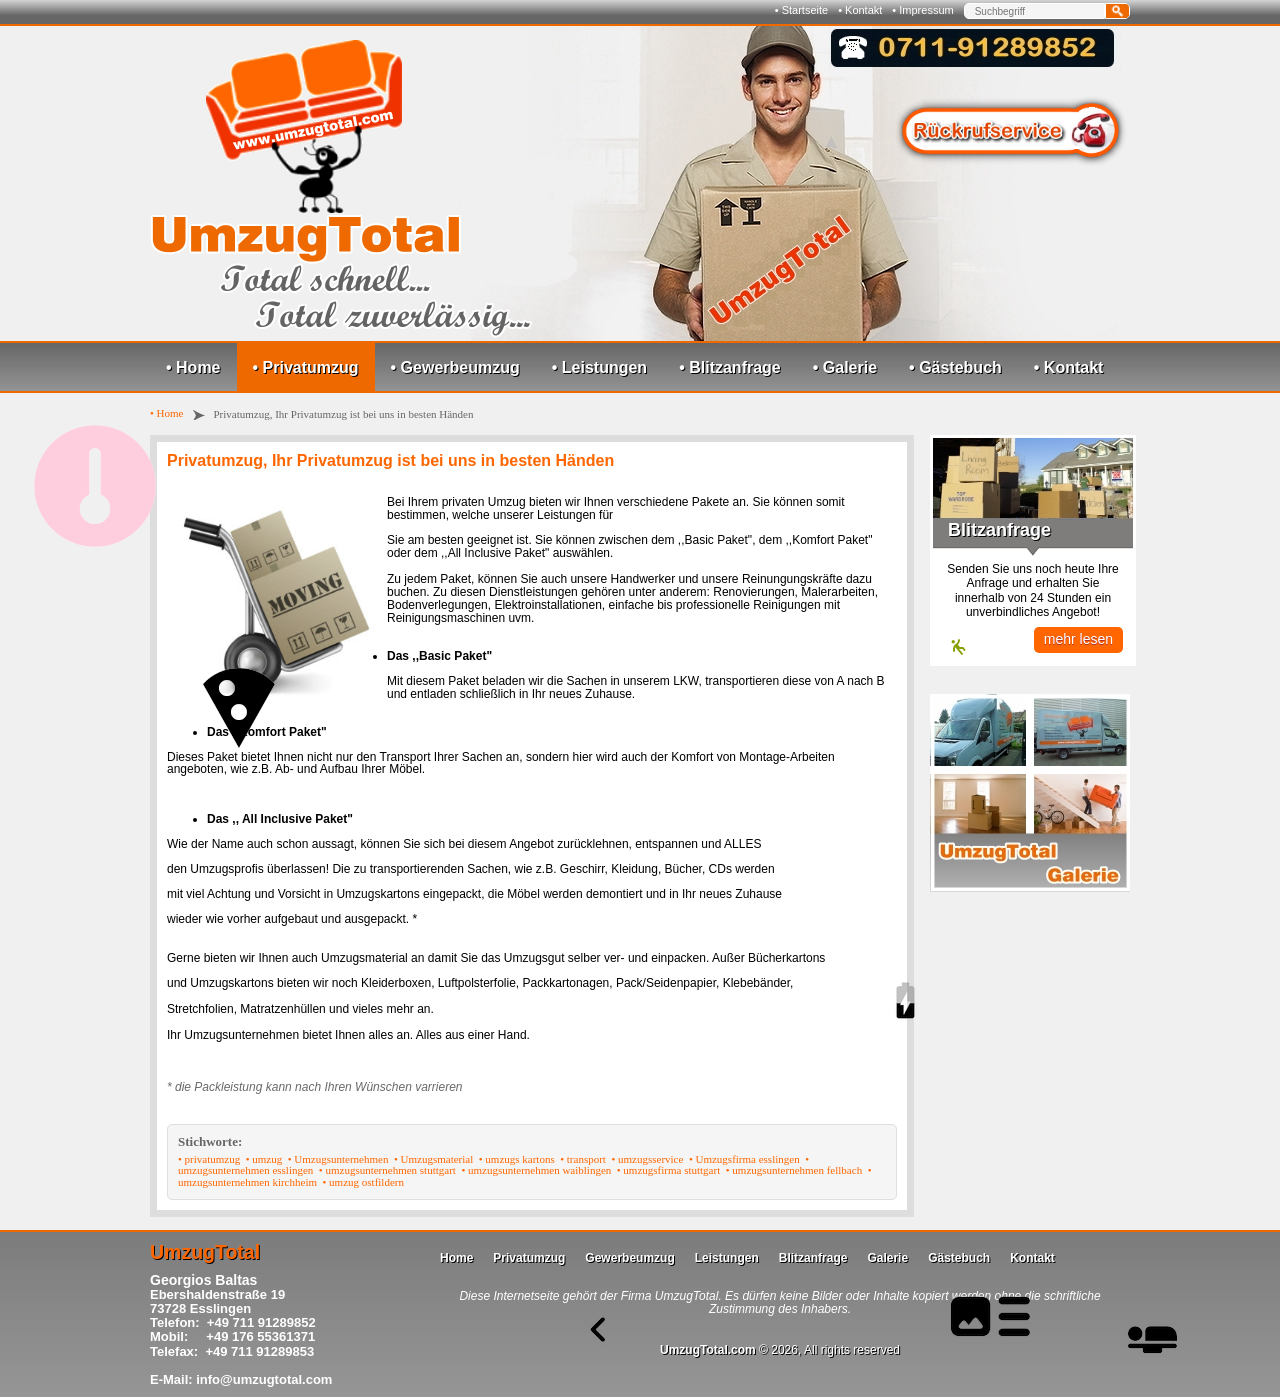 The height and width of the screenshot is (1397, 1280). Describe the element at coordinates (905, 1000) in the screenshot. I see `indicates battery is charging at 50% capacity` at that location.